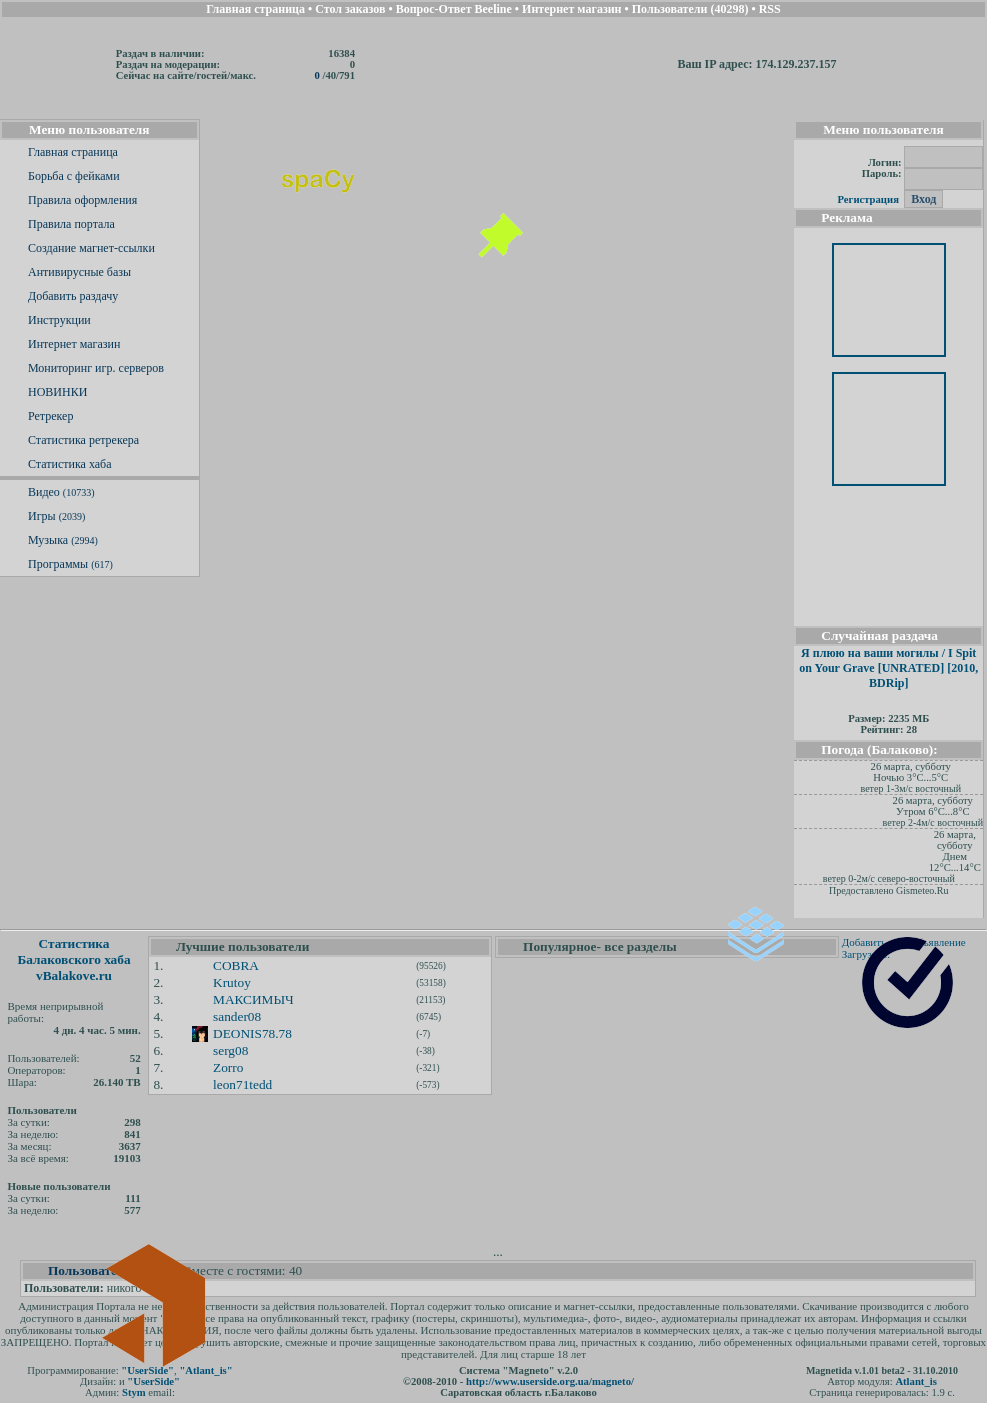 This screenshot has height=1403, width=987. Describe the element at coordinates (756, 934) in the screenshot. I see `open torizon platform dashboard` at that location.